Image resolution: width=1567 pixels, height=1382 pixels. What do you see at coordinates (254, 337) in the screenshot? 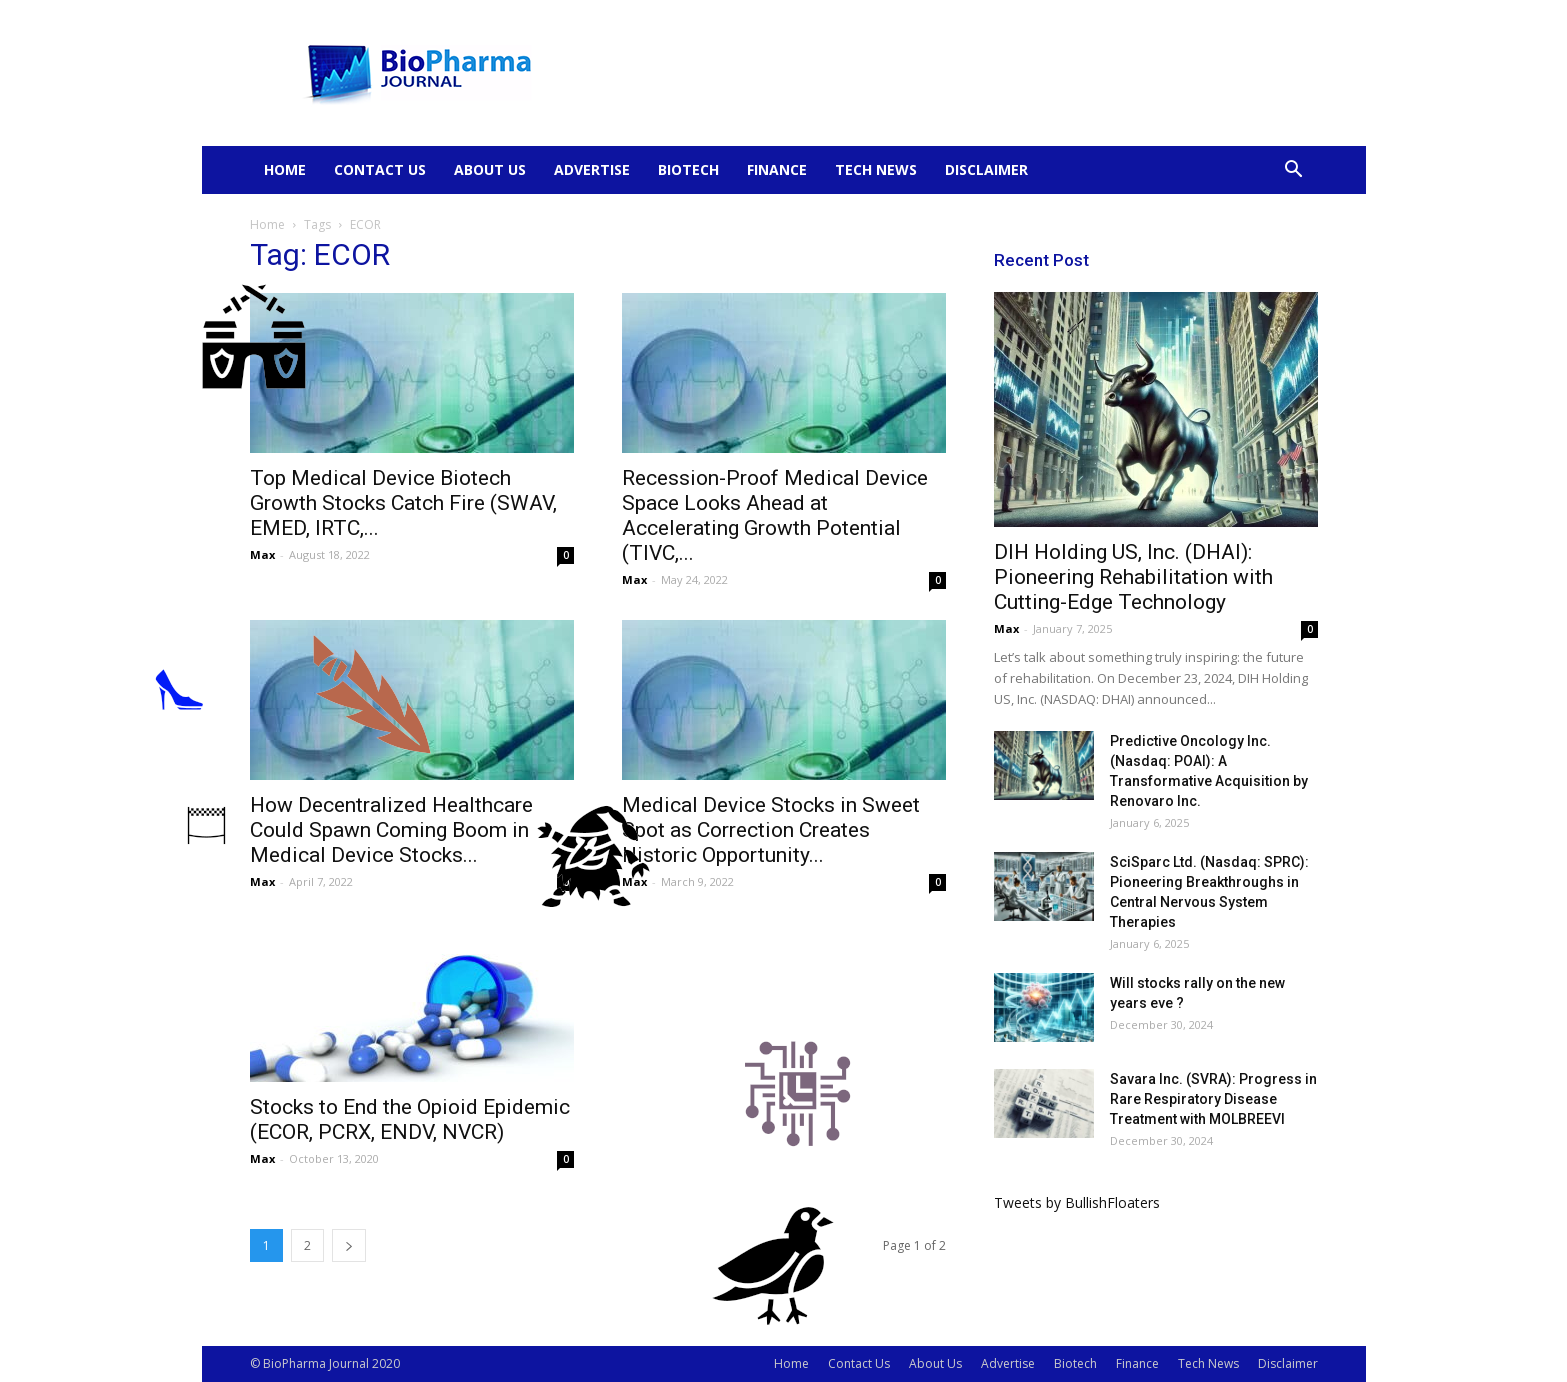
I see `access military or troop buildings` at bounding box center [254, 337].